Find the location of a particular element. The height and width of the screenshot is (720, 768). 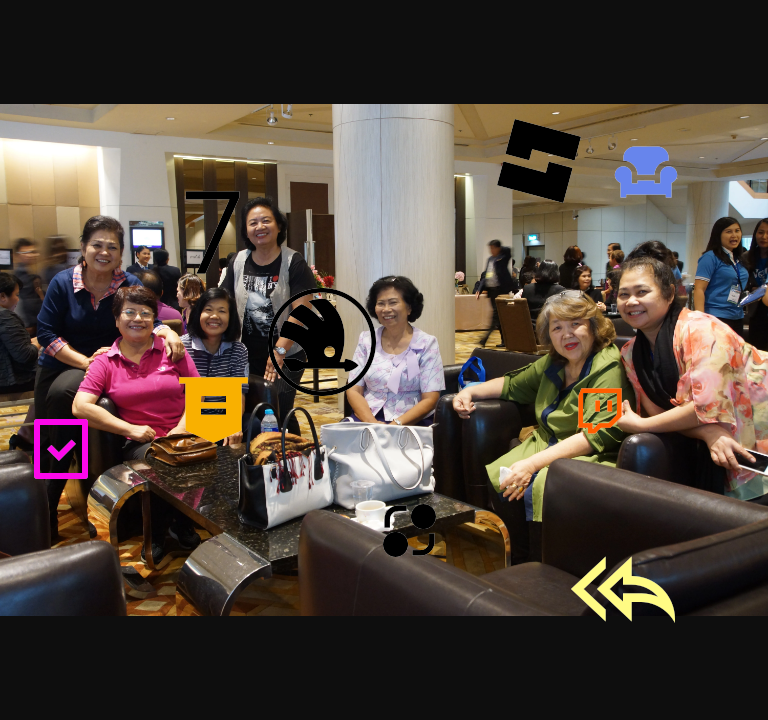

open Twitch app is located at coordinates (600, 410).